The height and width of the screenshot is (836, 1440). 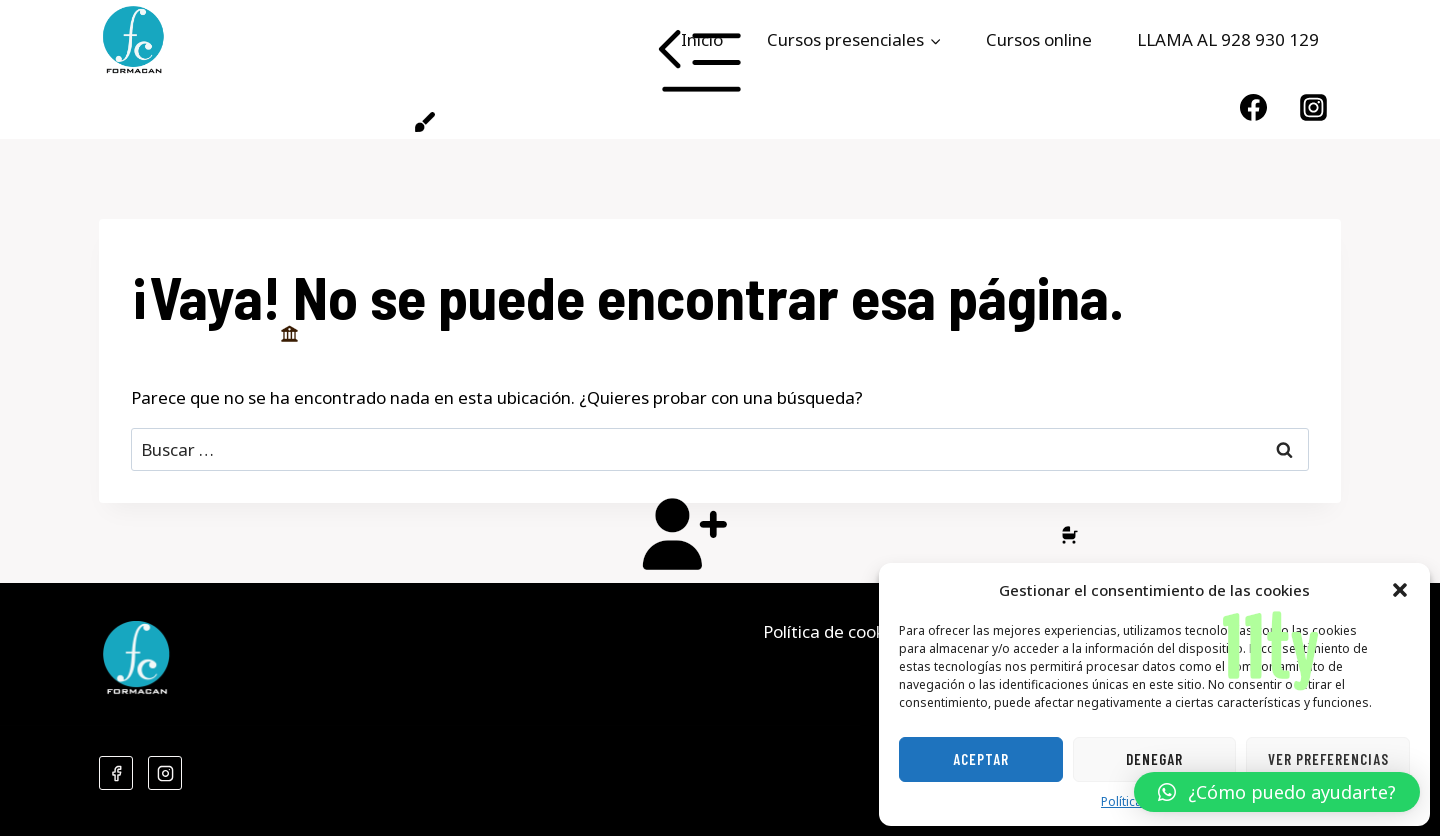 I want to click on Eleventy static site generator logo, so click(x=1270, y=645).